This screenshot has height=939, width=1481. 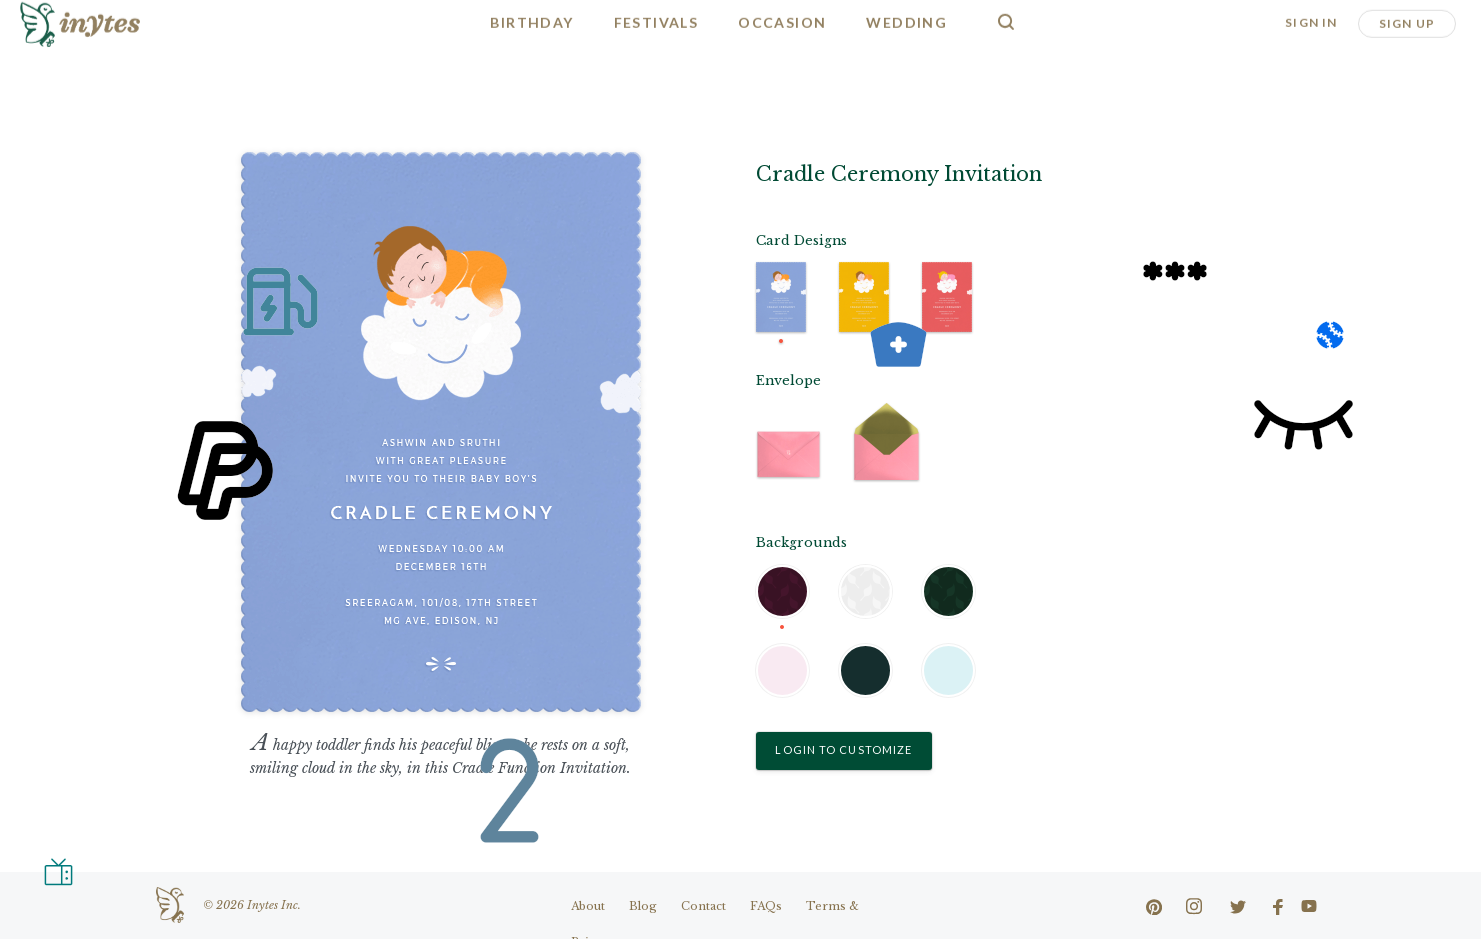 I want to click on enter or manage your password, so click(x=1175, y=271).